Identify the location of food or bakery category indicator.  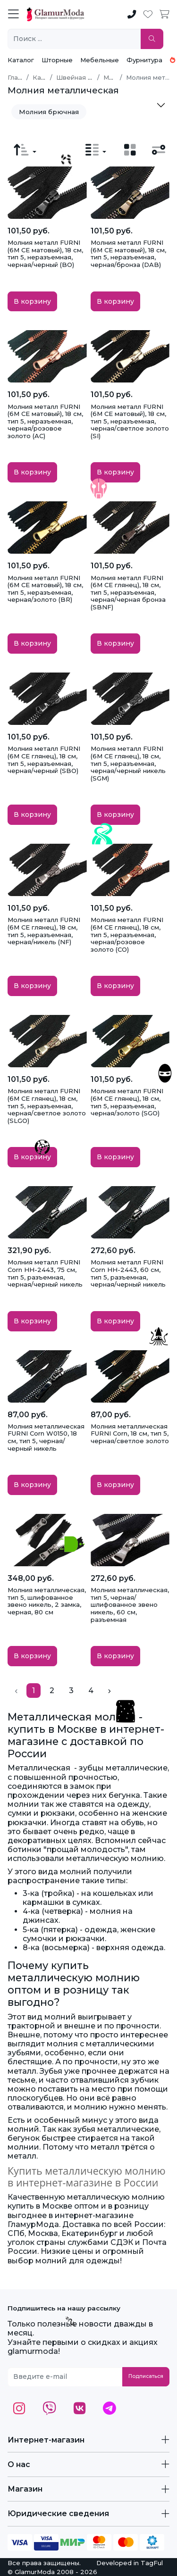
(126, 1711).